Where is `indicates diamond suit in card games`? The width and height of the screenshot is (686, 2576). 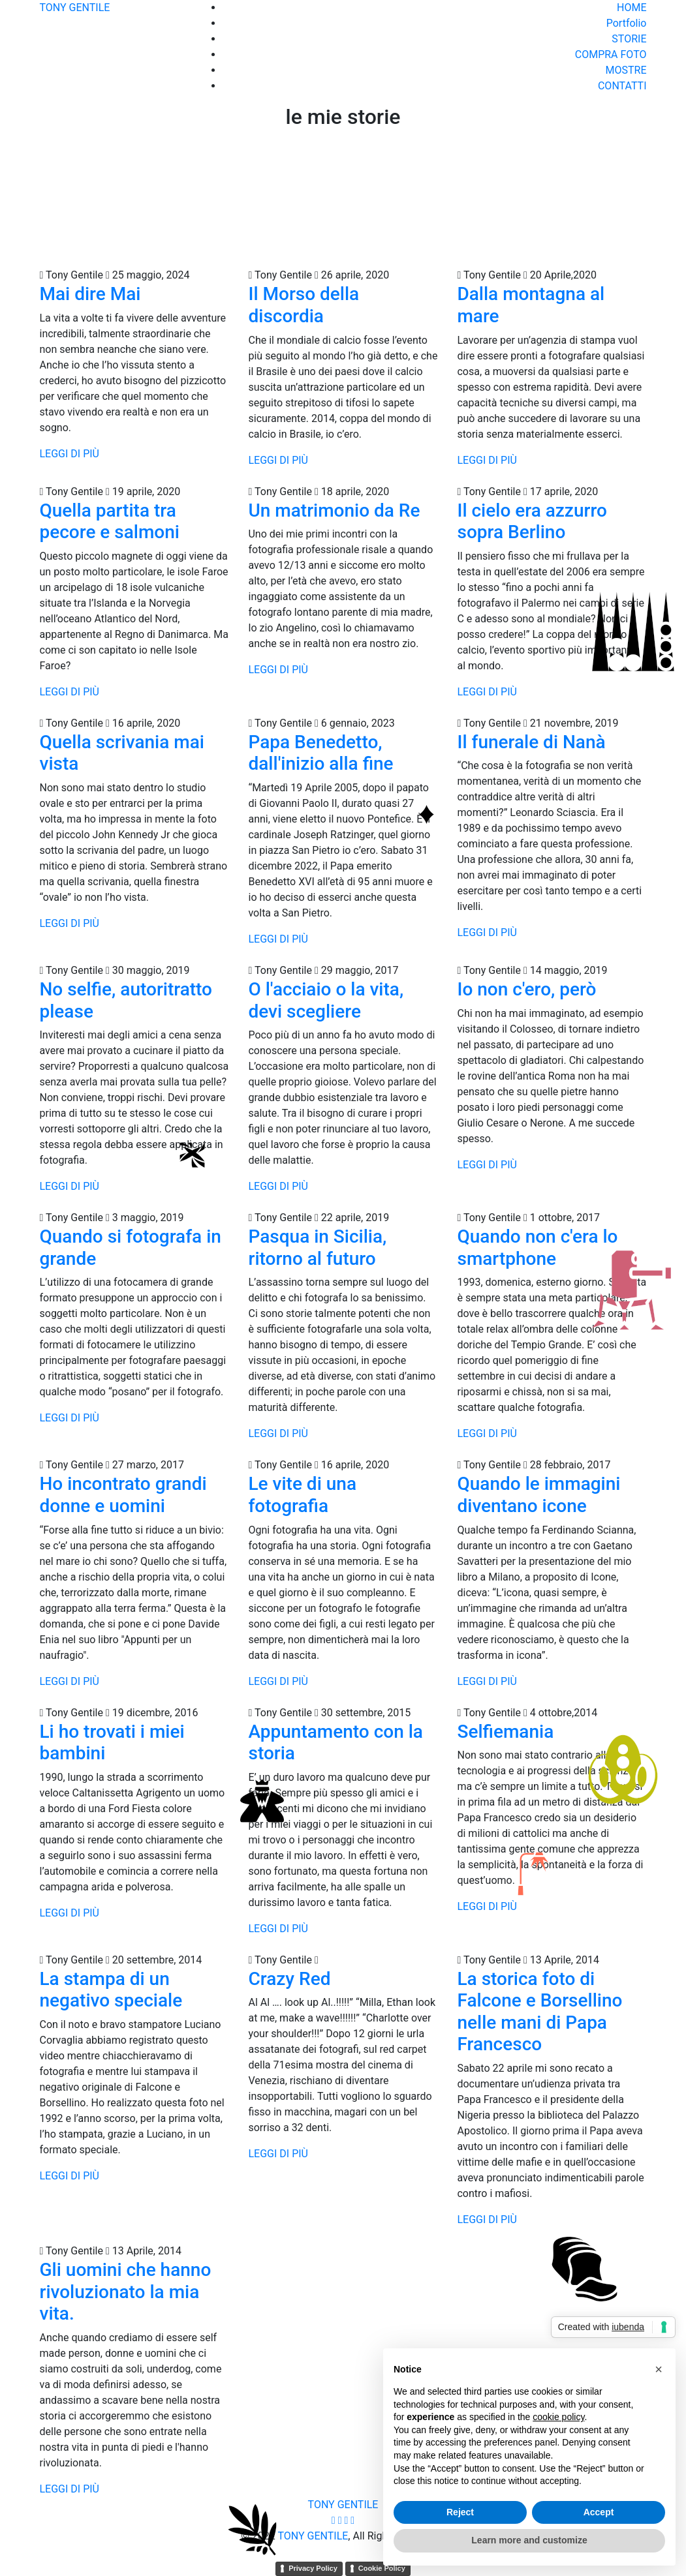 indicates diamond suit in card games is located at coordinates (426, 814).